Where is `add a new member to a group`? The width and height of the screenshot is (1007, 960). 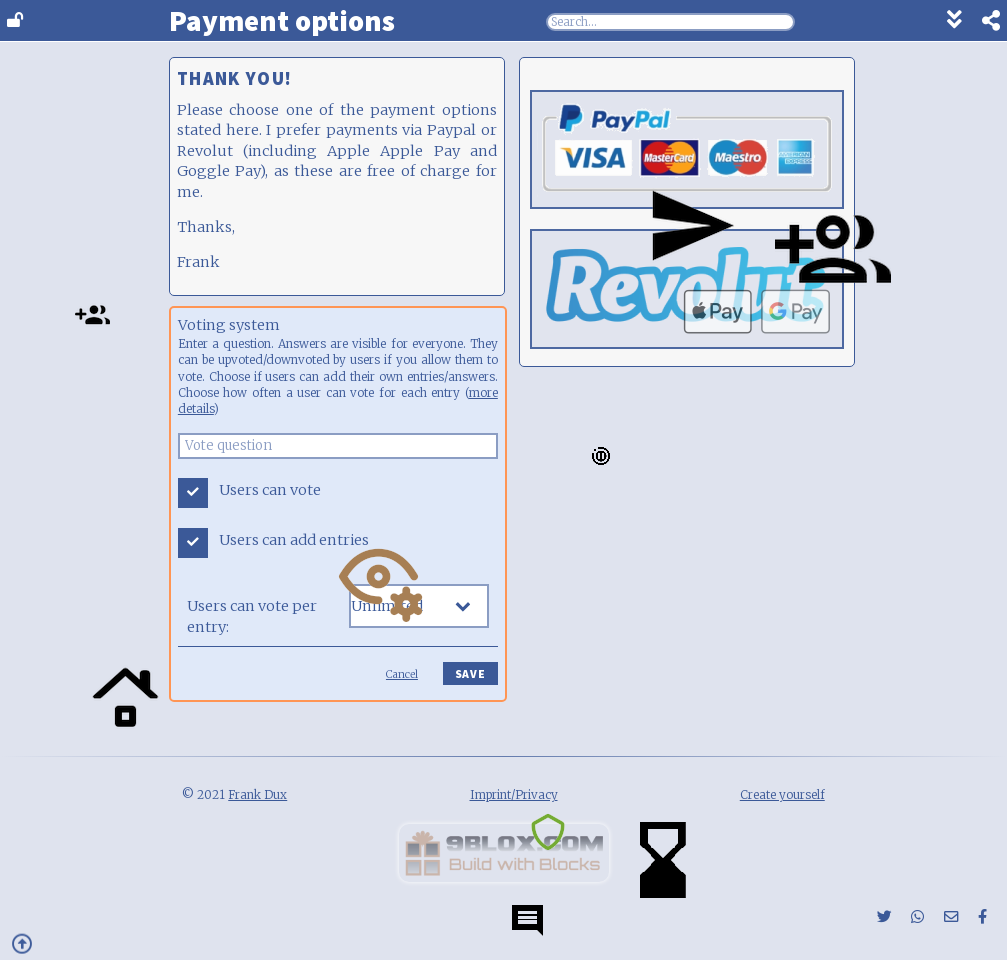
add a new member to a group is located at coordinates (833, 249).